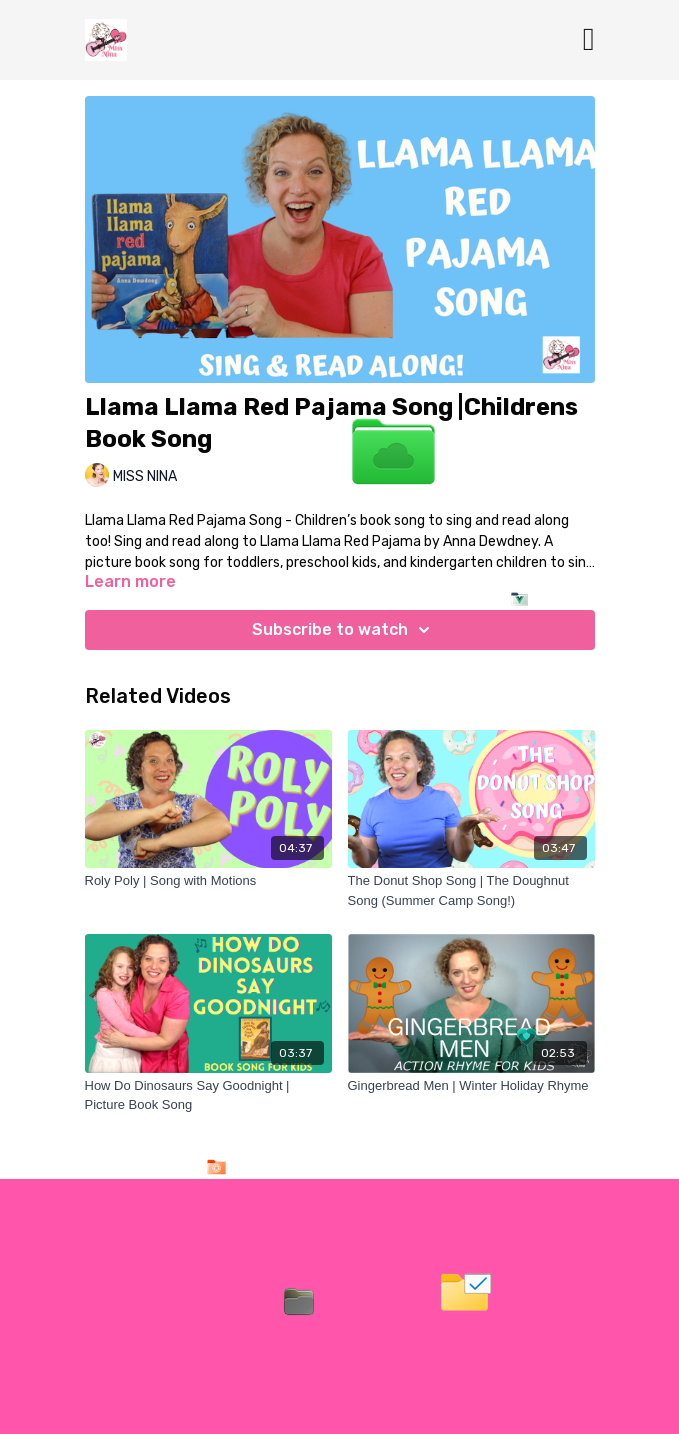  I want to click on access cloud-synced files and folders, so click(393, 451).